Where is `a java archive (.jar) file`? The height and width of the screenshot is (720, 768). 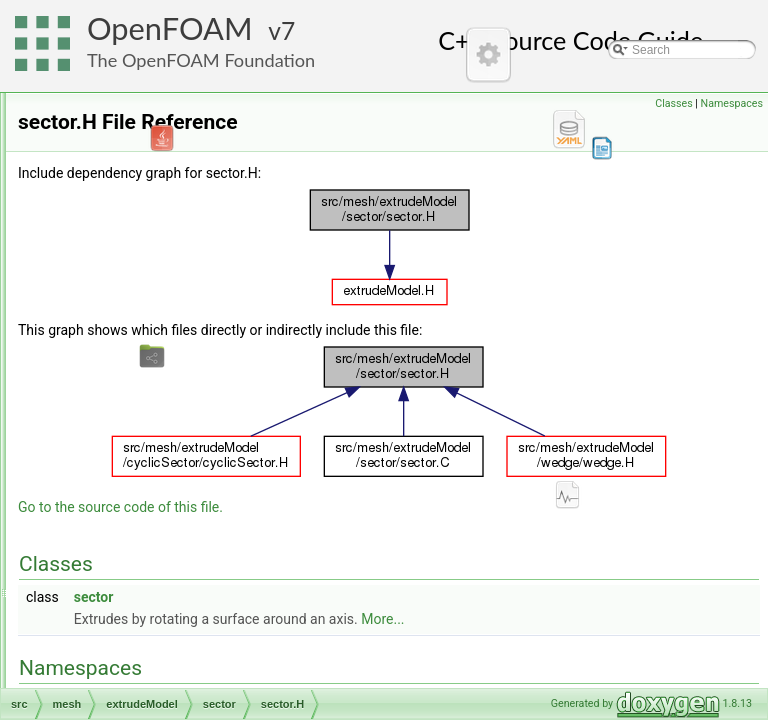
a java archive (.jar) file is located at coordinates (162, 138).